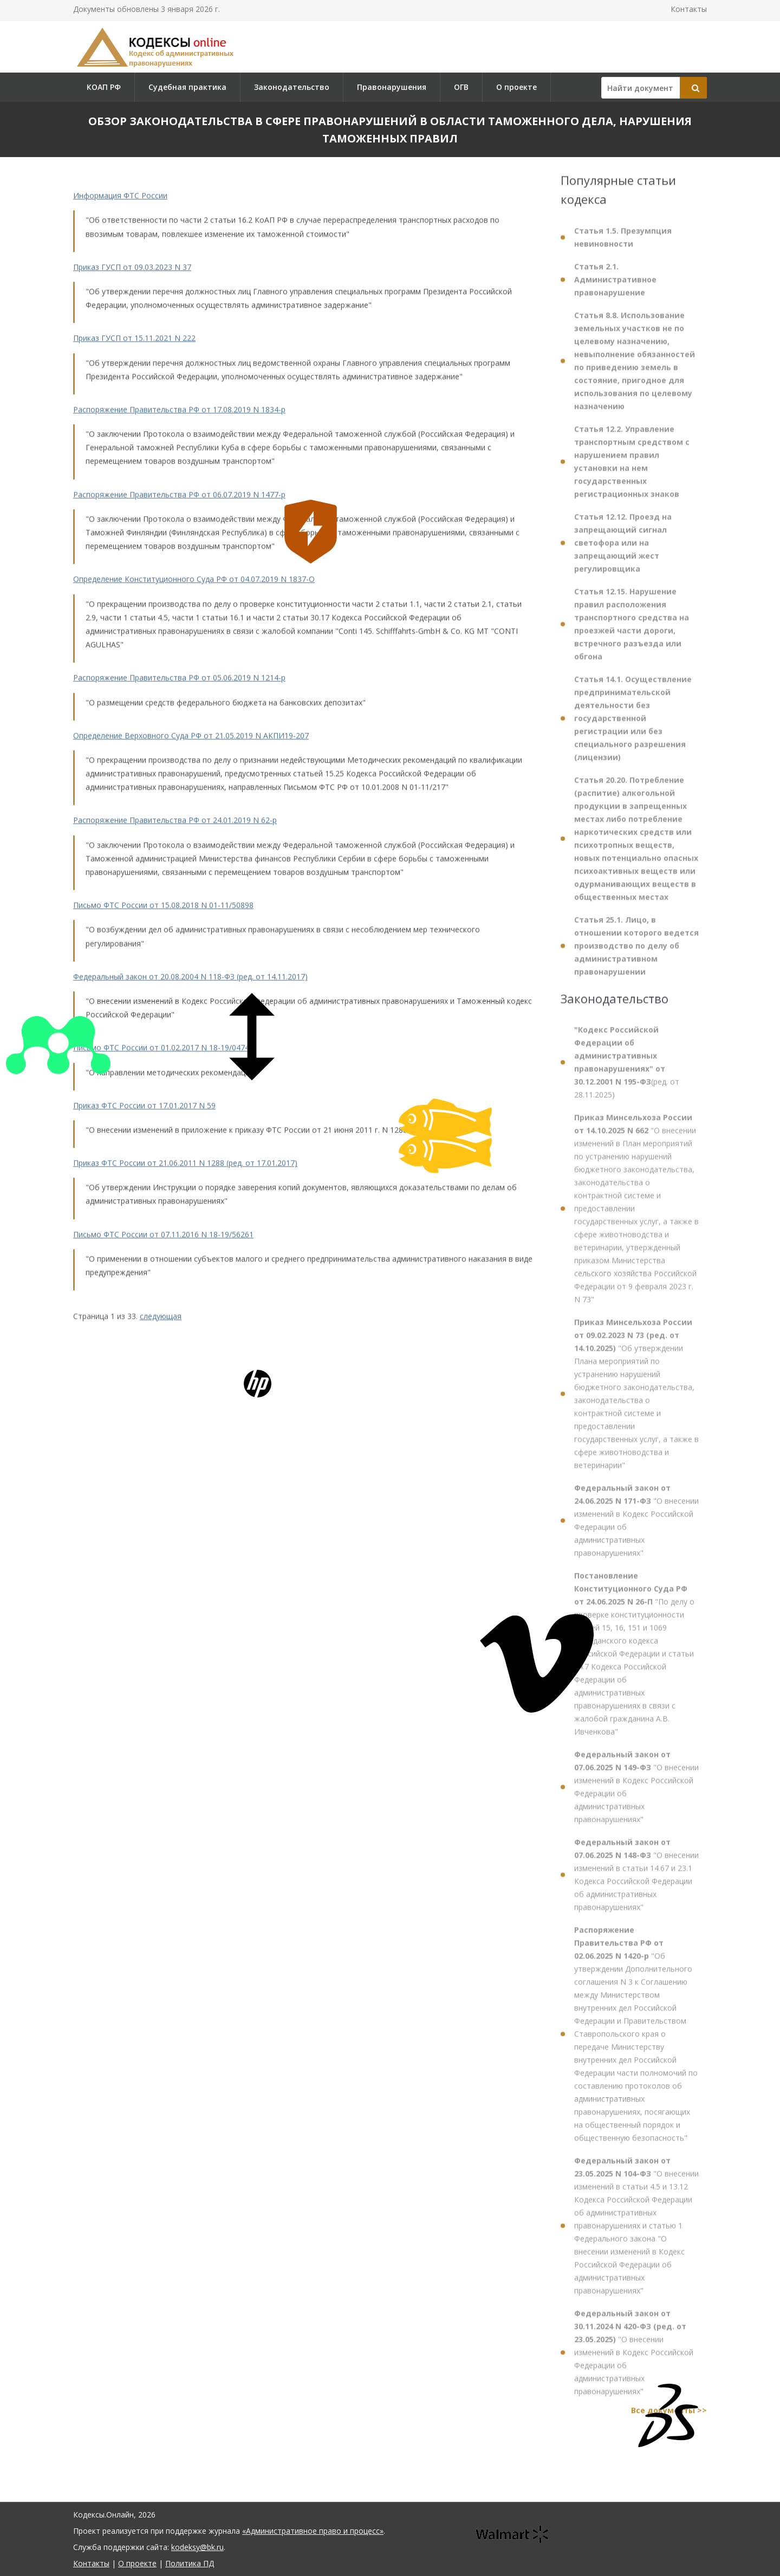 Image resolution: width=780 pixels, height=2576 pixels. I want to click on open the Vimeo app, so click(537, 1663).